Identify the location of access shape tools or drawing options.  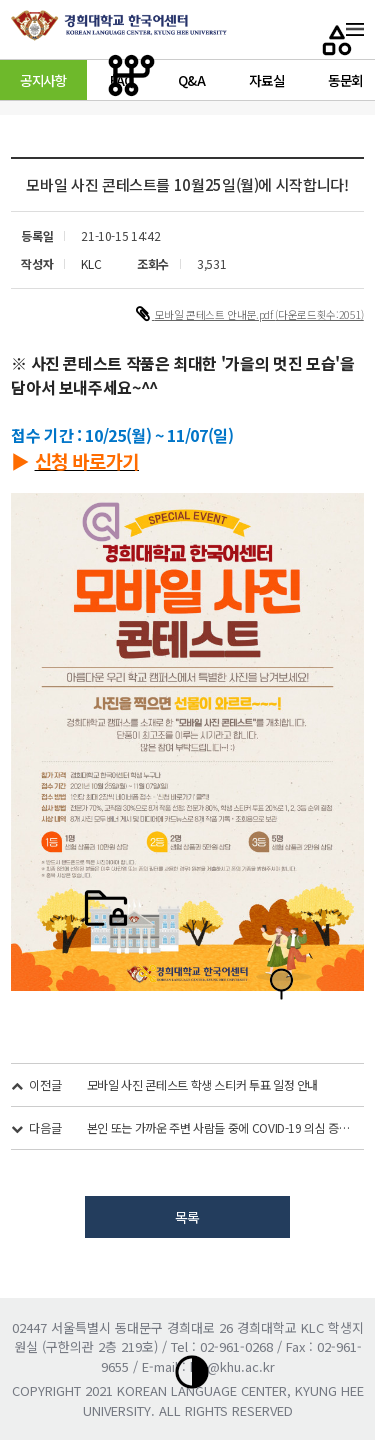
(337, 41).